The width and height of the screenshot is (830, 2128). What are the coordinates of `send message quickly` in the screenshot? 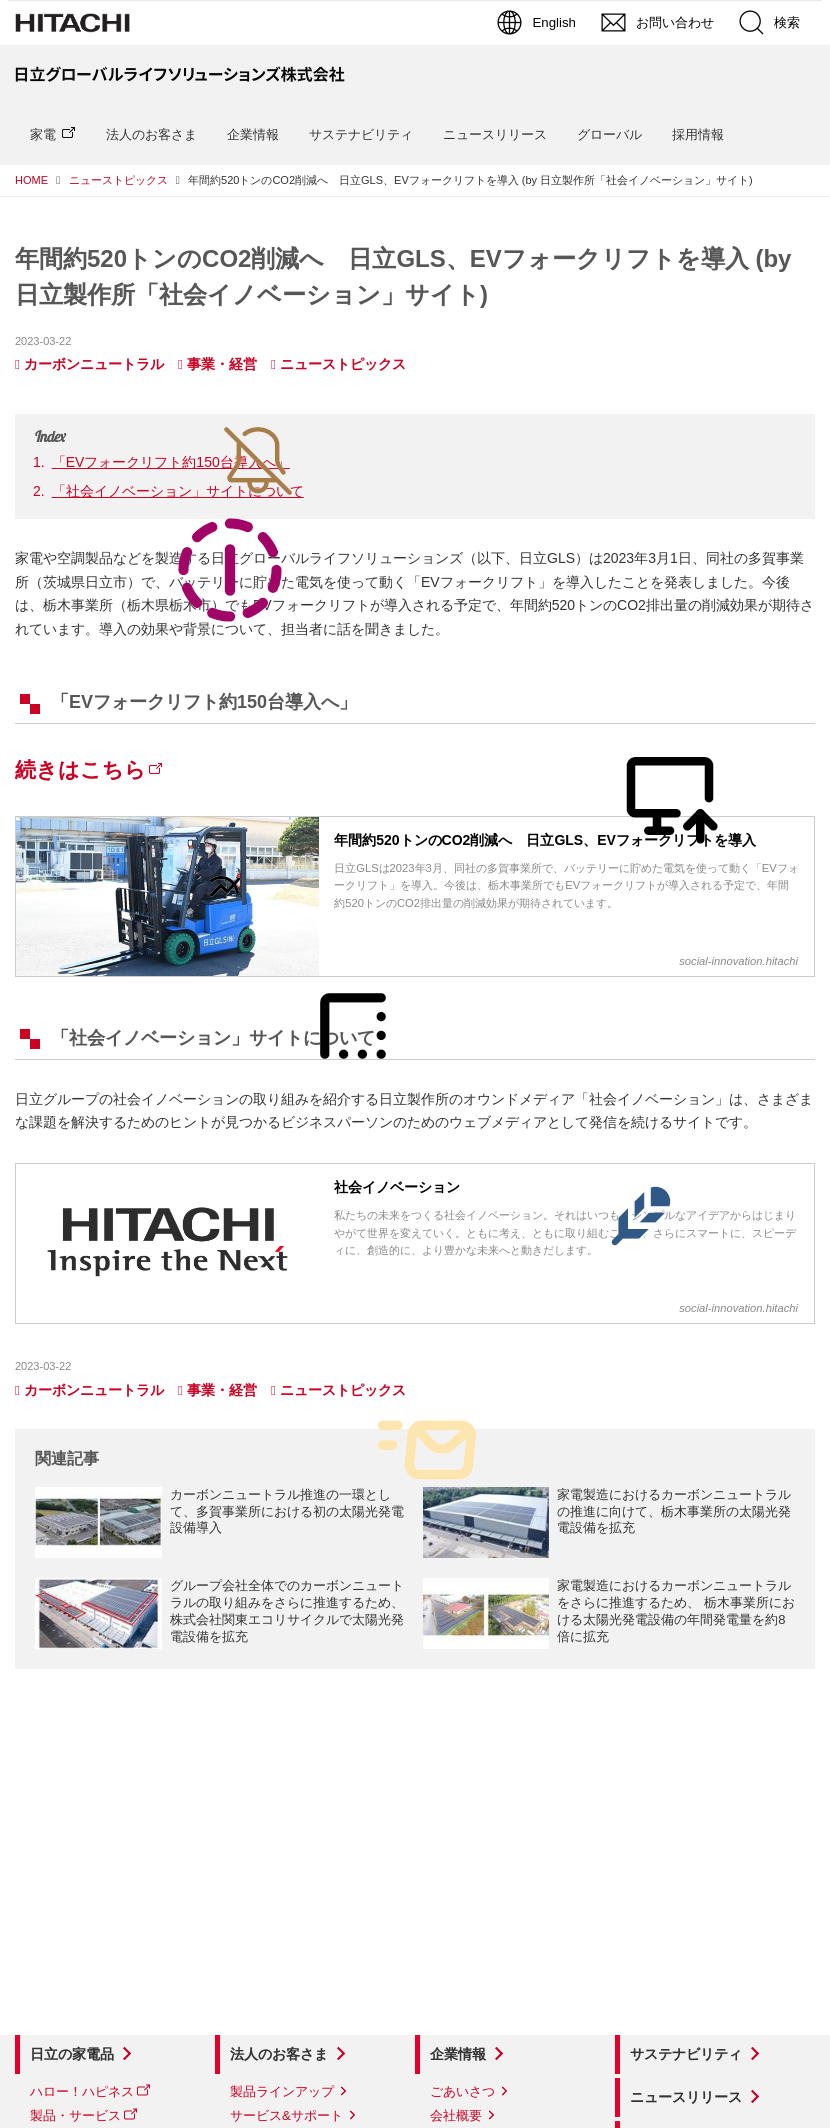 It's located at (427, 1450).